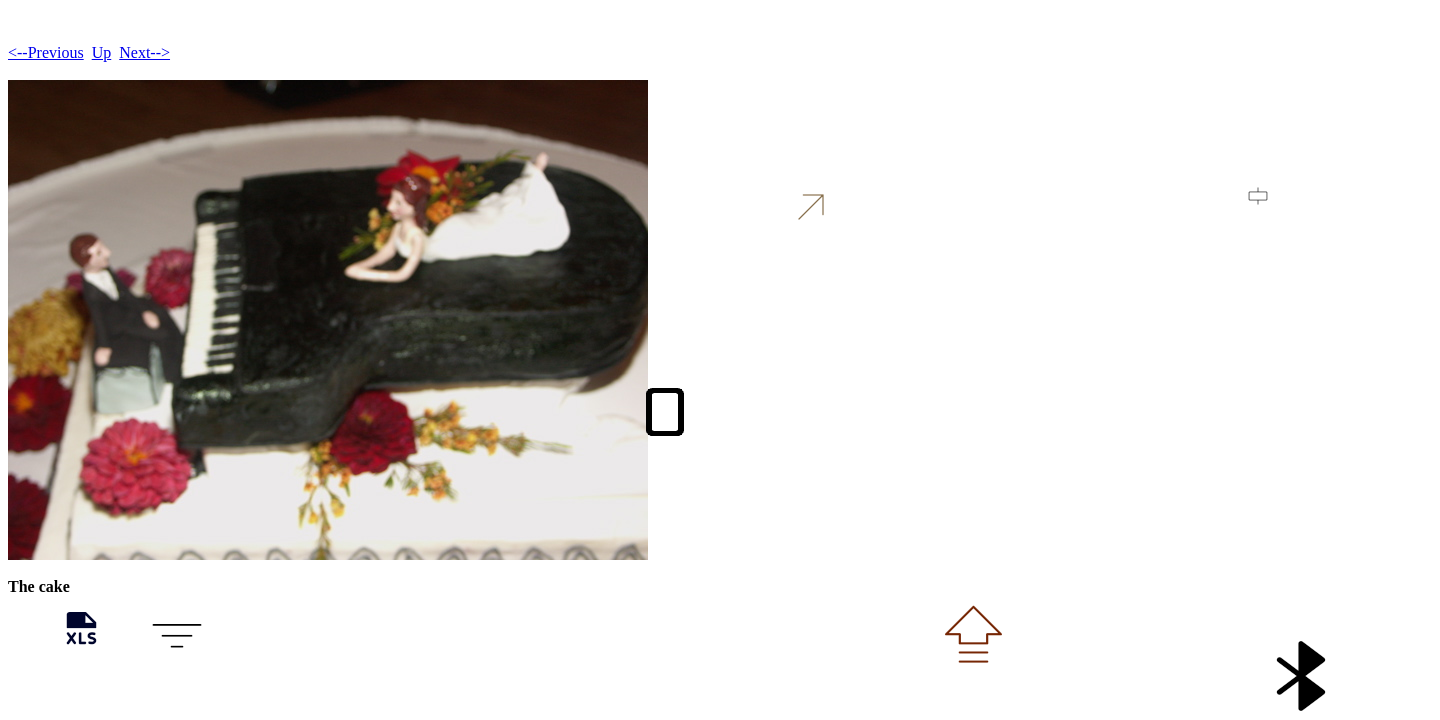  Describe the element at coordinates (811, 207) in the screenshot. I see `open link in new tab or window` at that location.